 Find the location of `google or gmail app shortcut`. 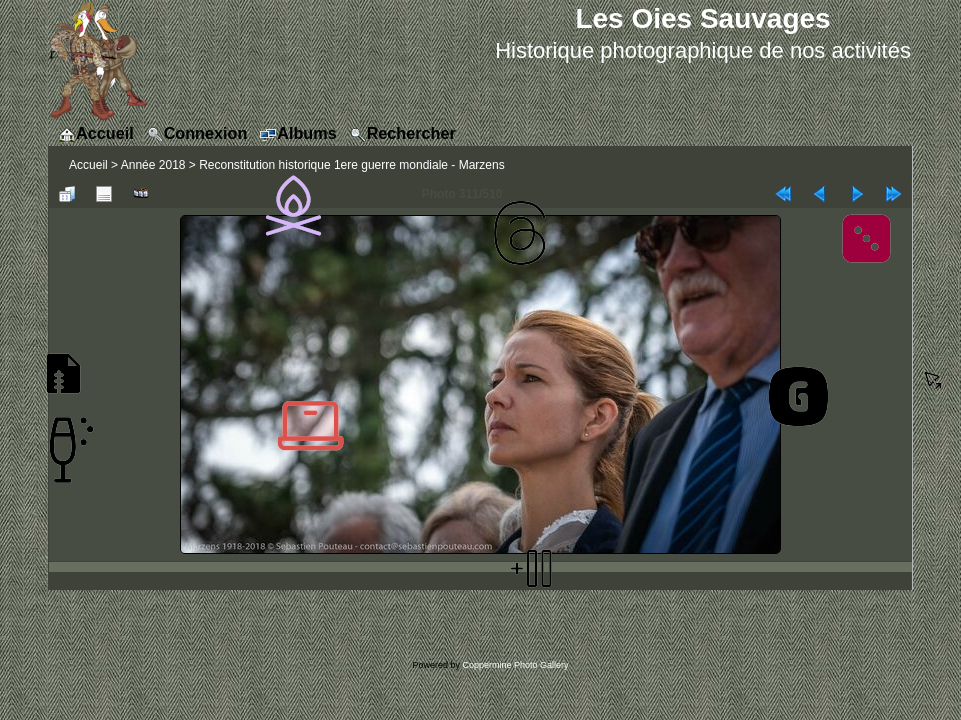

google or gmail app shortcut is located at coordinates (798, 396).